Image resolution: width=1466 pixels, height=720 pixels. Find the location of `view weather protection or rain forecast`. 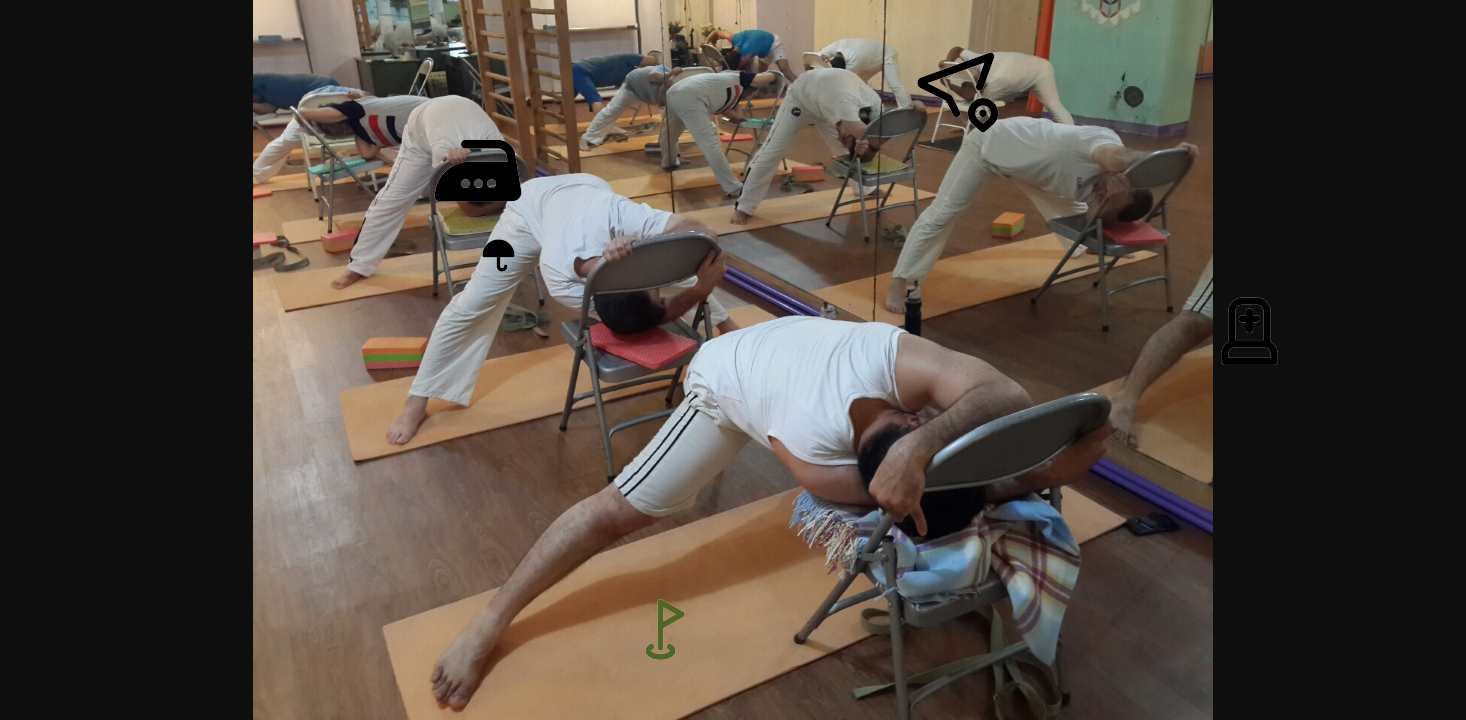

view weather protection or rain forecast is located at coordinates (498, 255).